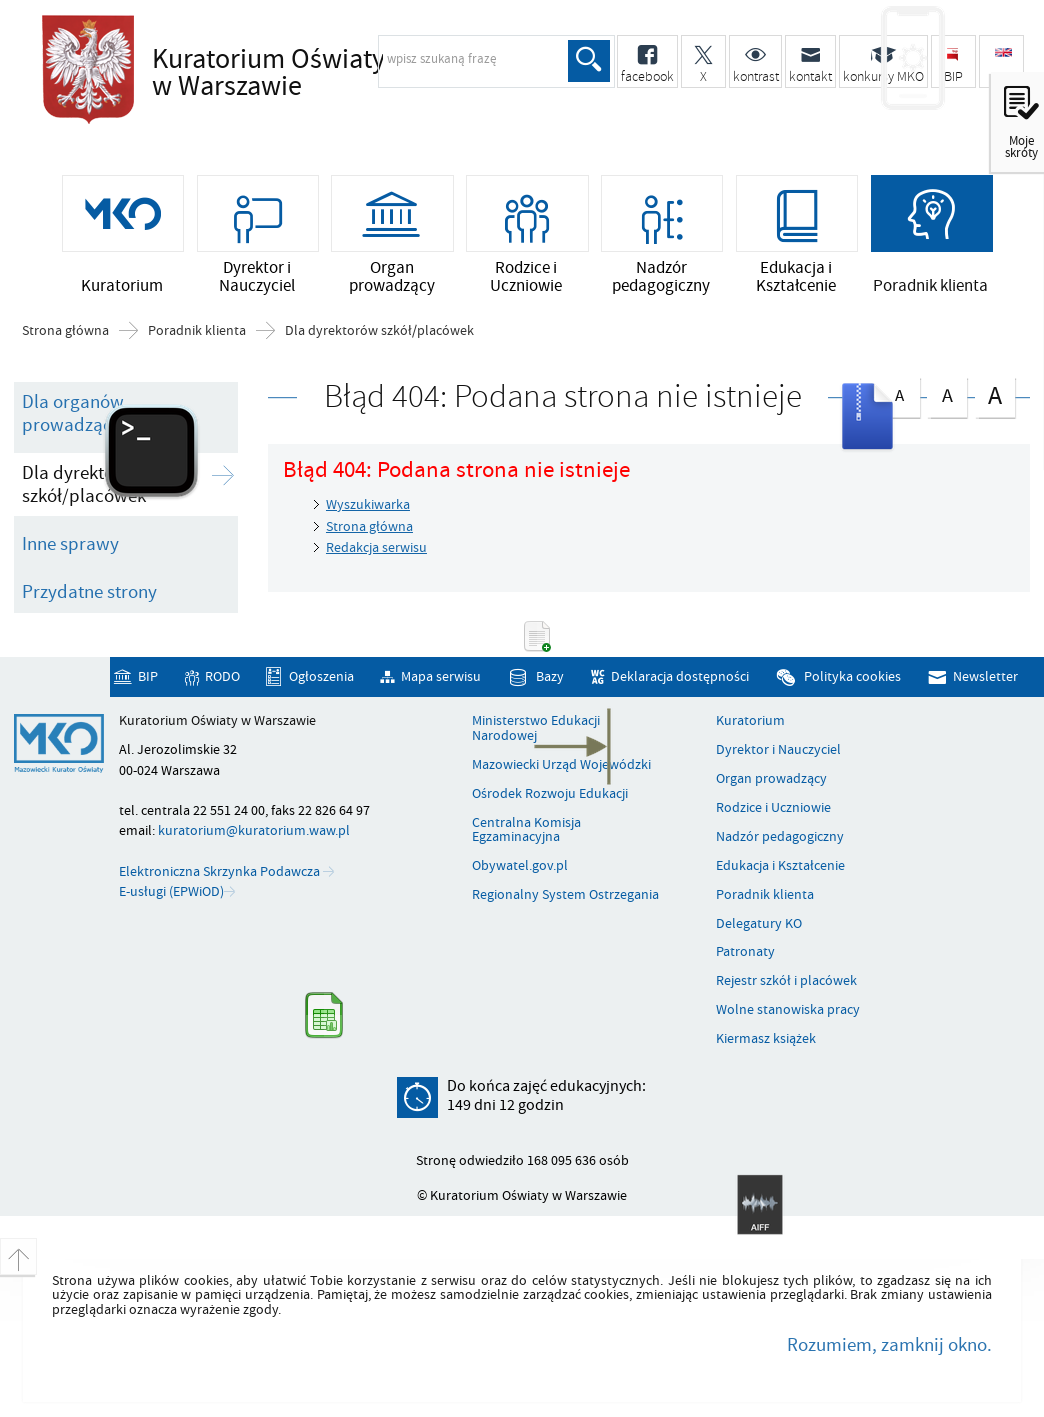 The image size is (1044, 1417). What do you see at coordinates (572, 746) in the screenshot?
I see `go to the last item in a list or sequence` at bounding box center [572, 746].